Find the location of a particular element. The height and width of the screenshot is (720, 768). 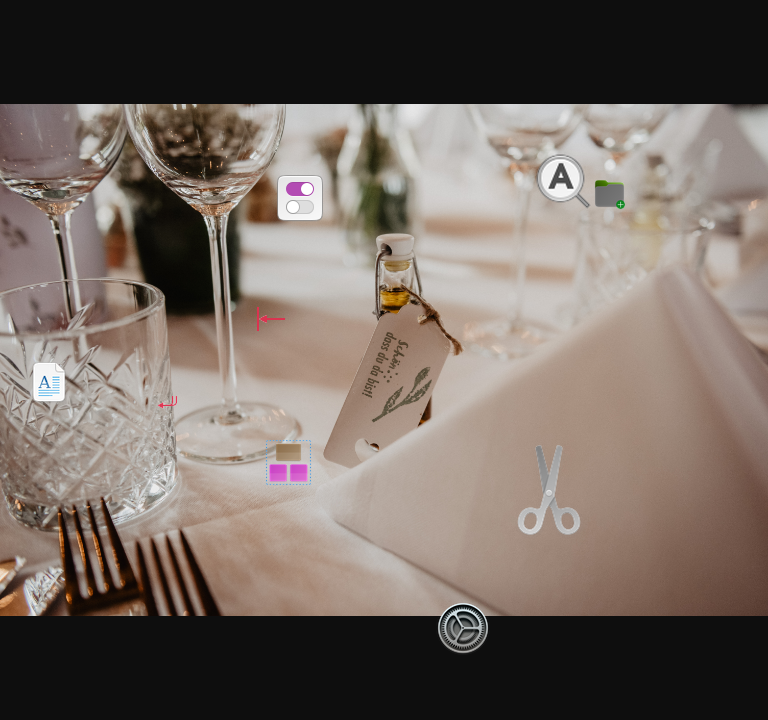

go to the first item in a list or sequence is located at coordinates (271, 319).